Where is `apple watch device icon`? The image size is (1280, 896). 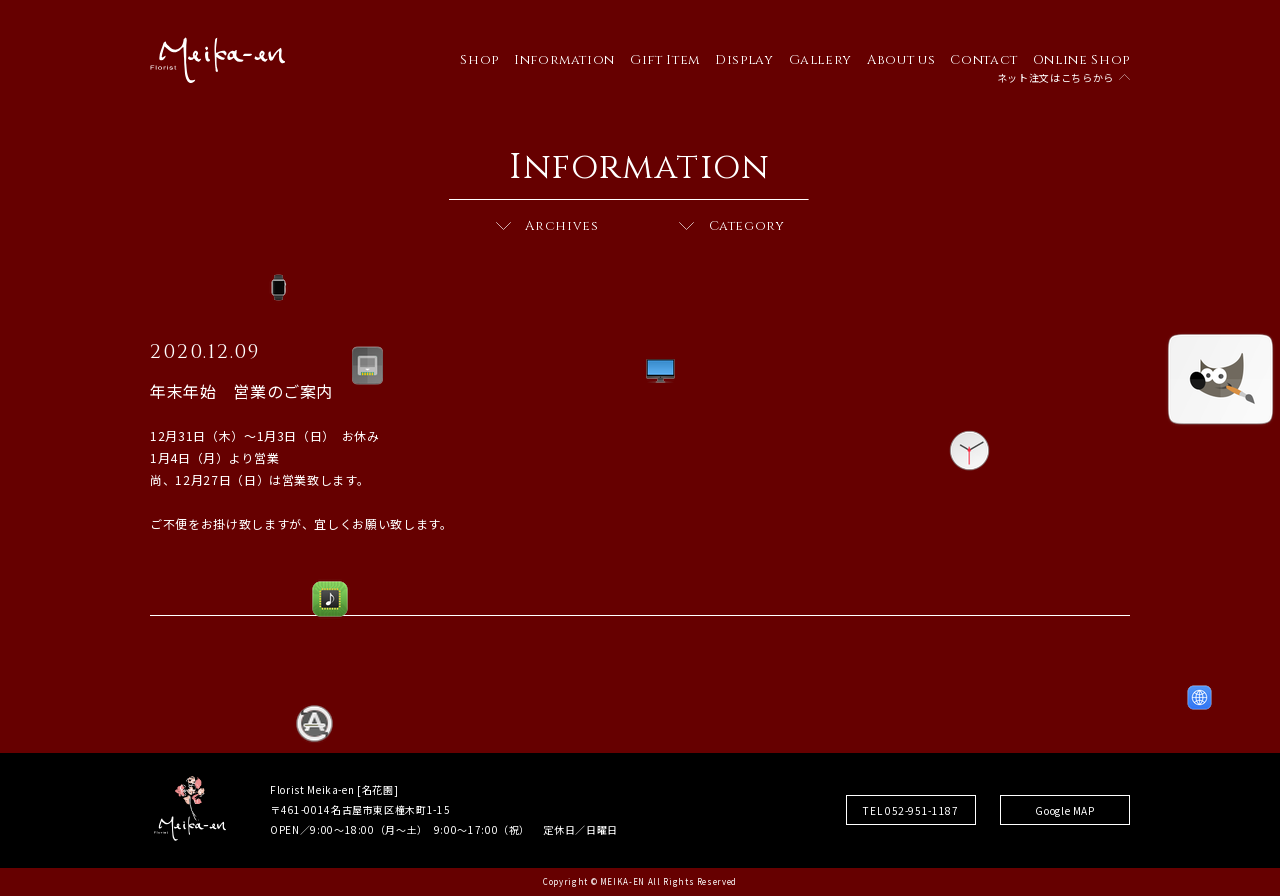 apple watch device icon is located at coordinates (278, 287).